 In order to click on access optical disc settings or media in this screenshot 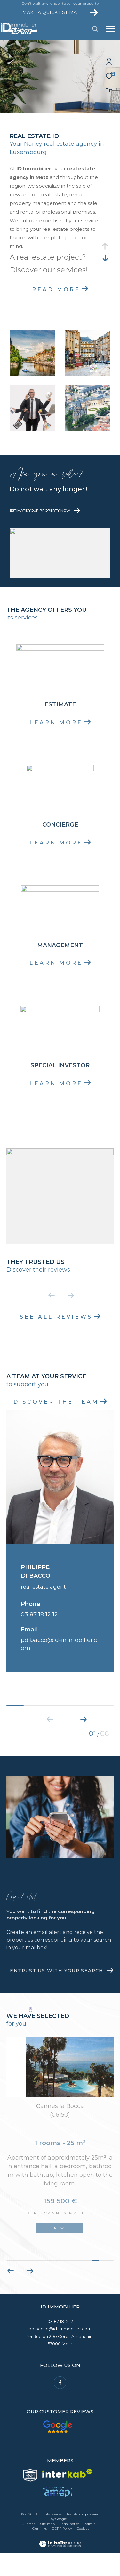, I will do `click(93, 369)`.